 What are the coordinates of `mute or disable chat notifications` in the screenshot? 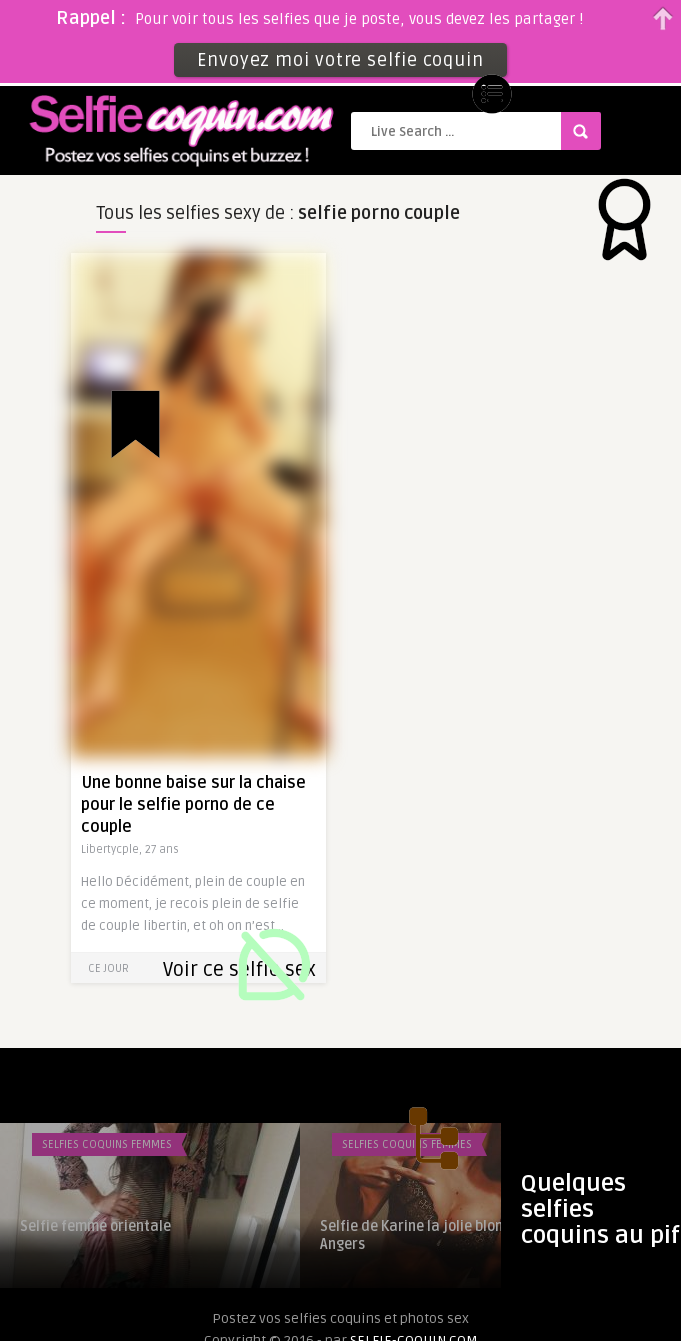 It's located at (273, 966).